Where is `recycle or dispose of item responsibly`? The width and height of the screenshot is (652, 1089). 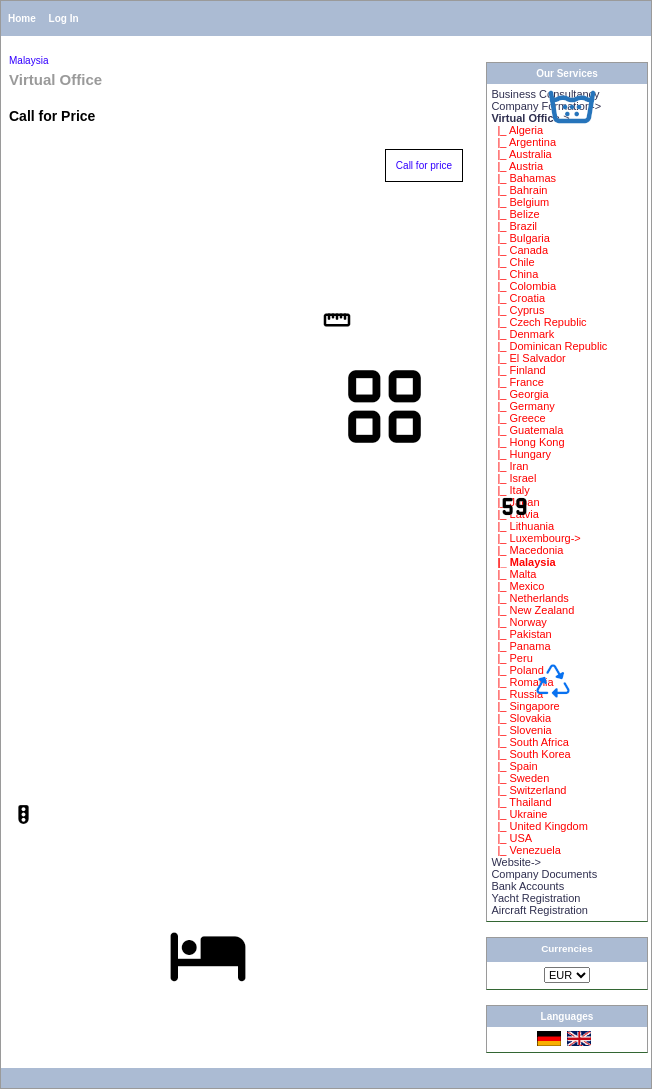
recycle or dispose of item responsibly is located at coordinates (553, 681).